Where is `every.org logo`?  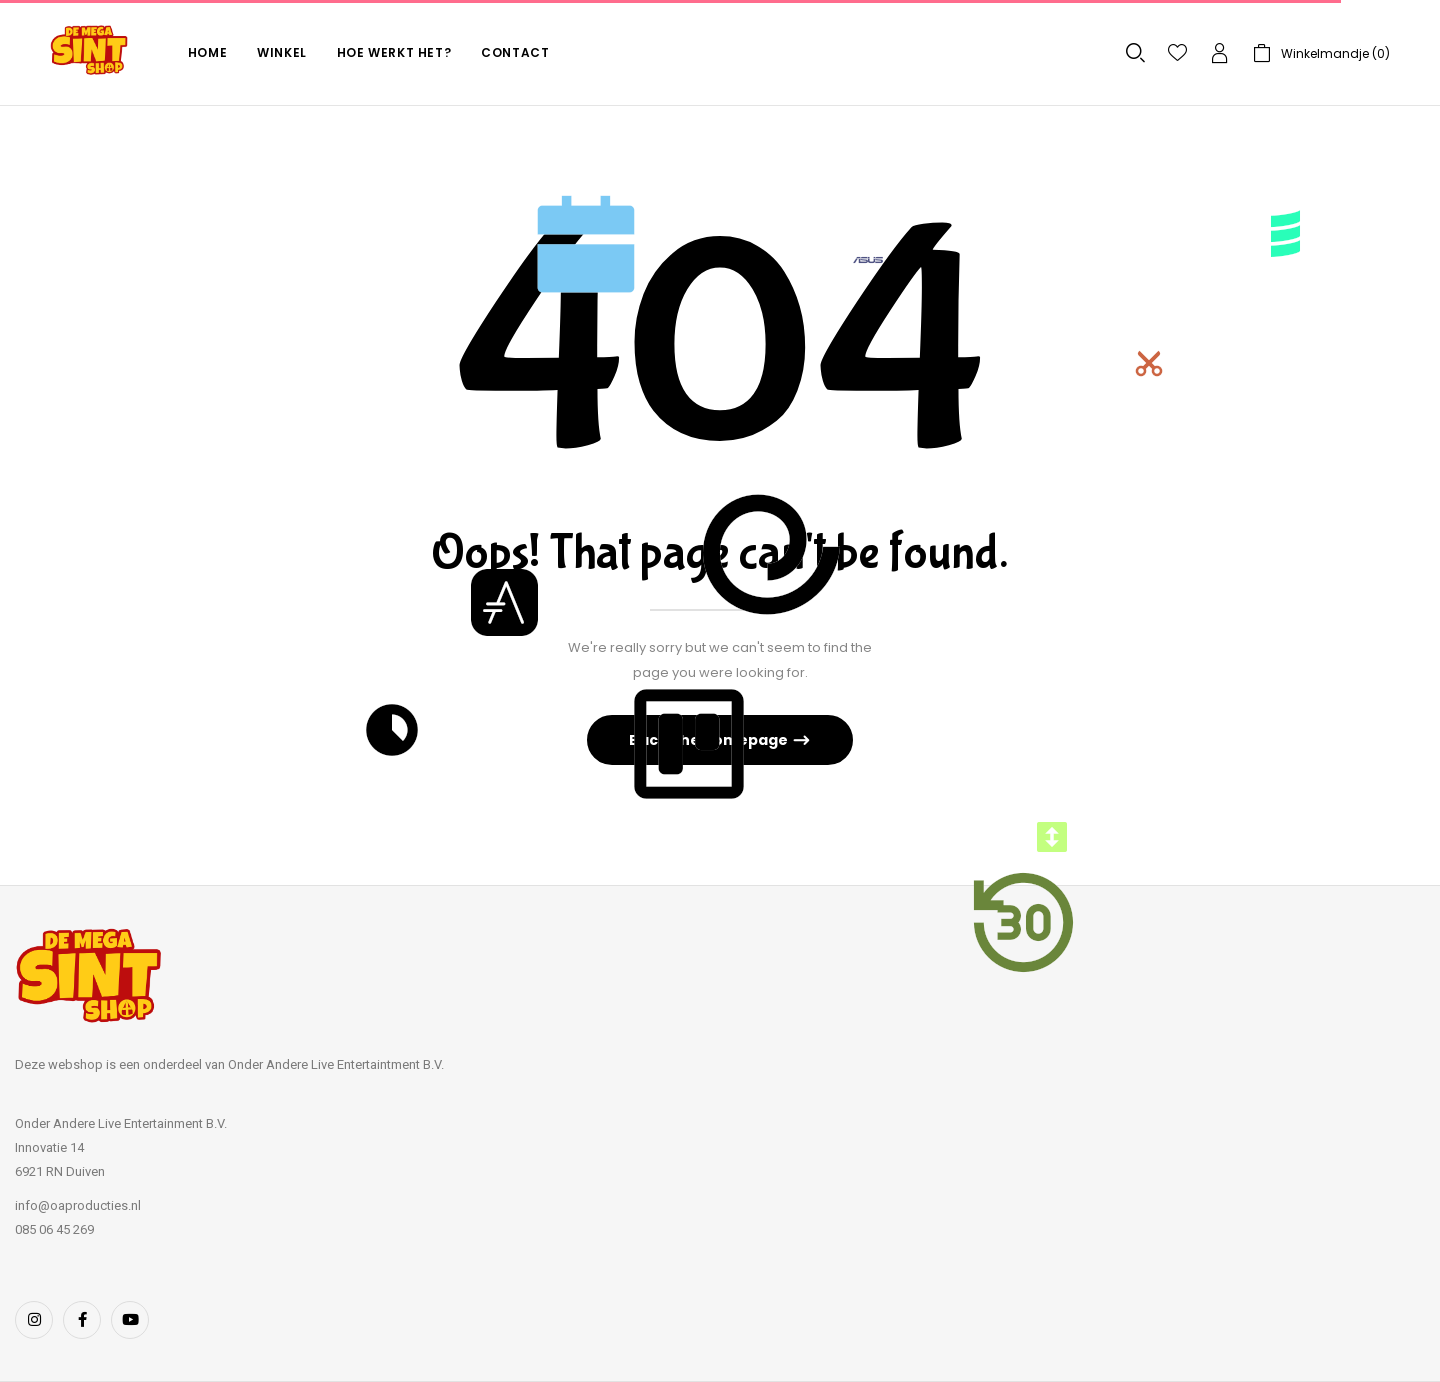 every.org logo is located at coordinates (771, 554).